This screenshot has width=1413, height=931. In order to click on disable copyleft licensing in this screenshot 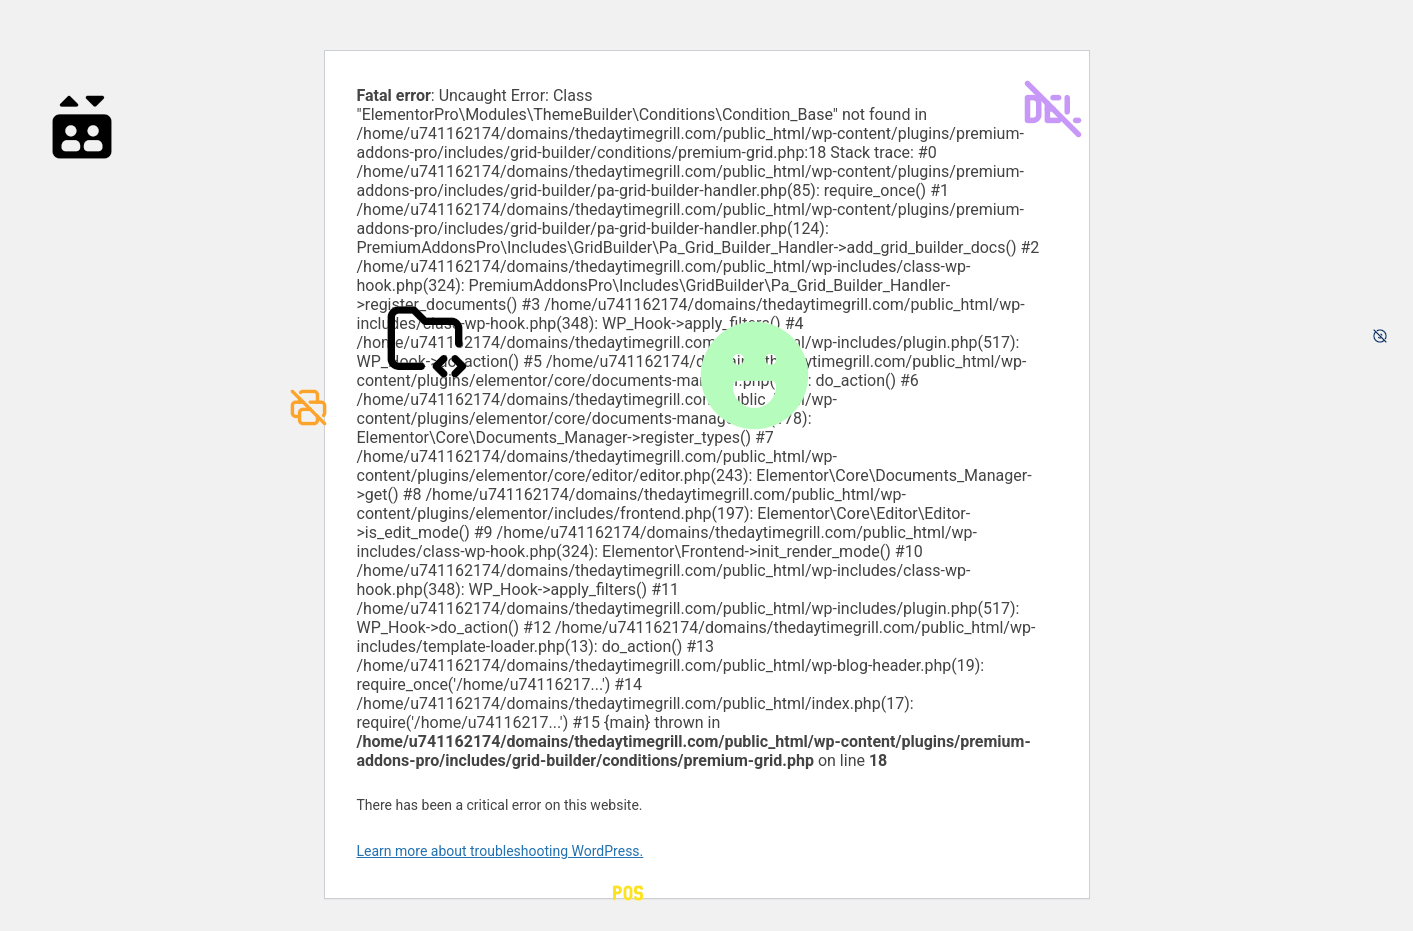, I will do `click(1380, 336)`.